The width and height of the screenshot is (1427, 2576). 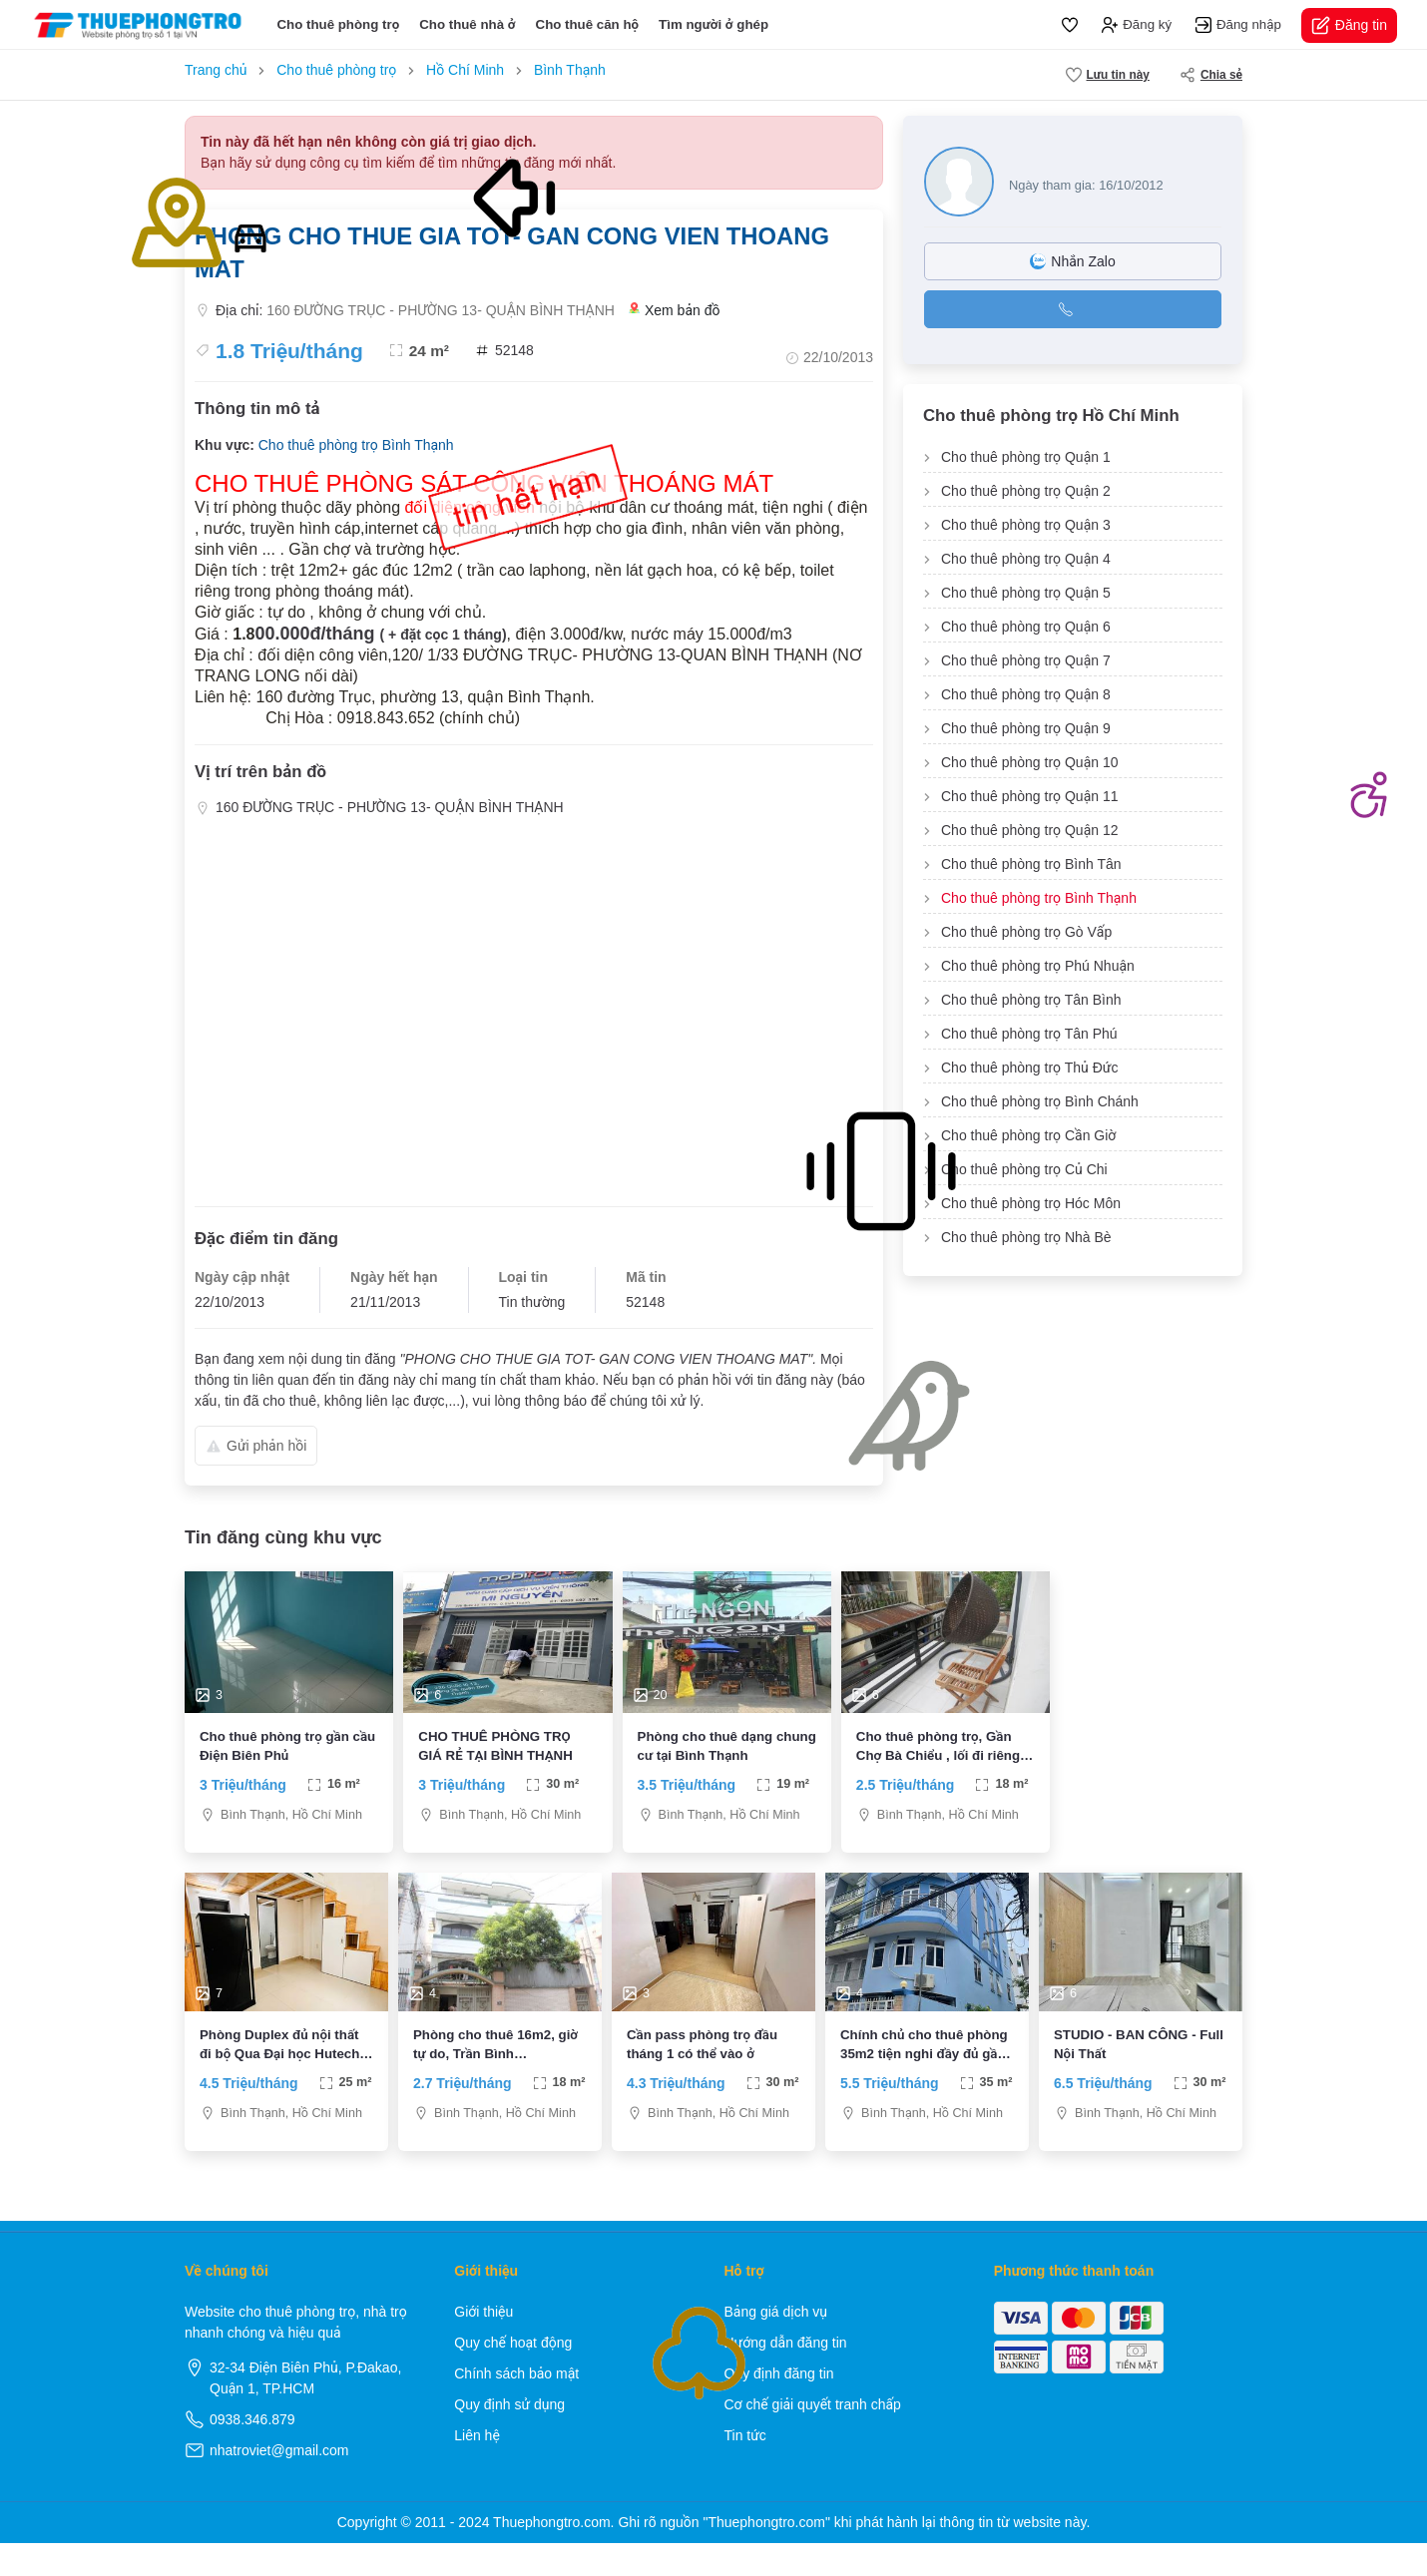 I want to click on indicates wheelchair accessible route or facility, so click(x=1369, y=795).